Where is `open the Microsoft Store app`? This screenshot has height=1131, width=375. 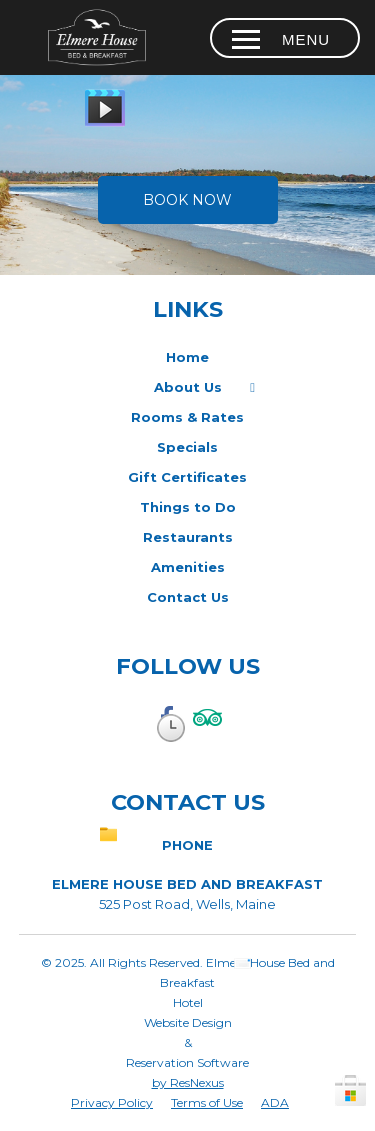 open the Microsoft Store app is located at coordinates (350, 1090).